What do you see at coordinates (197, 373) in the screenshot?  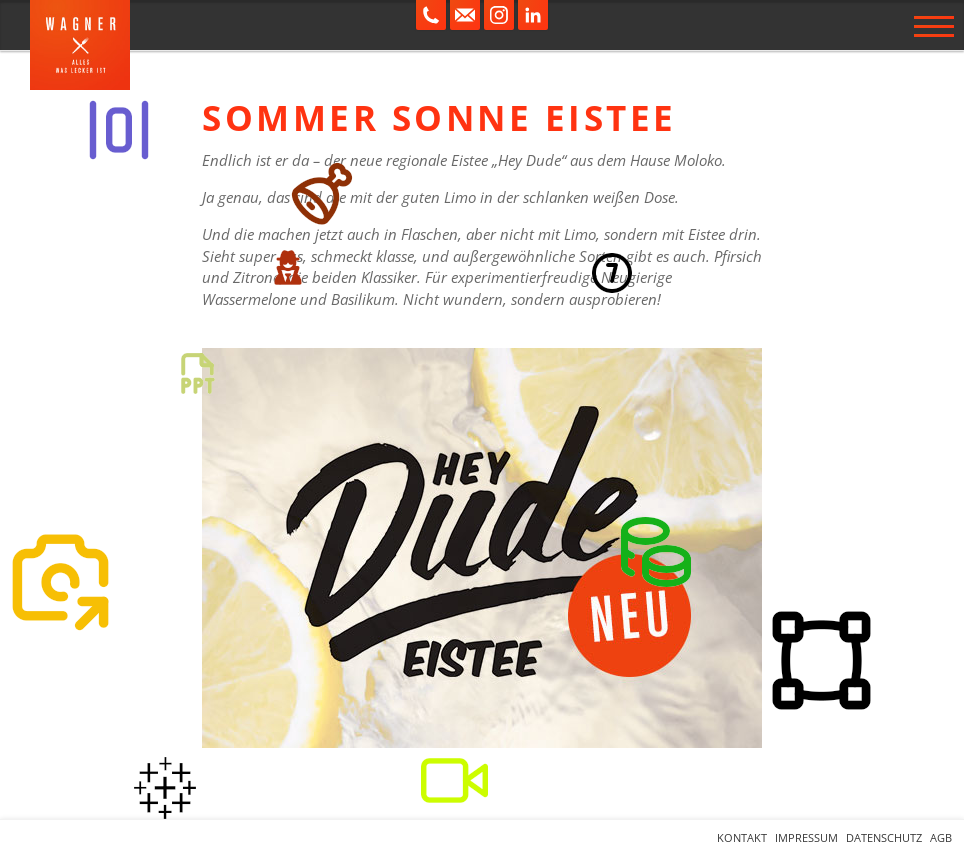 I see `PowerPoint file type indicator` at bounding box center [197, 373].